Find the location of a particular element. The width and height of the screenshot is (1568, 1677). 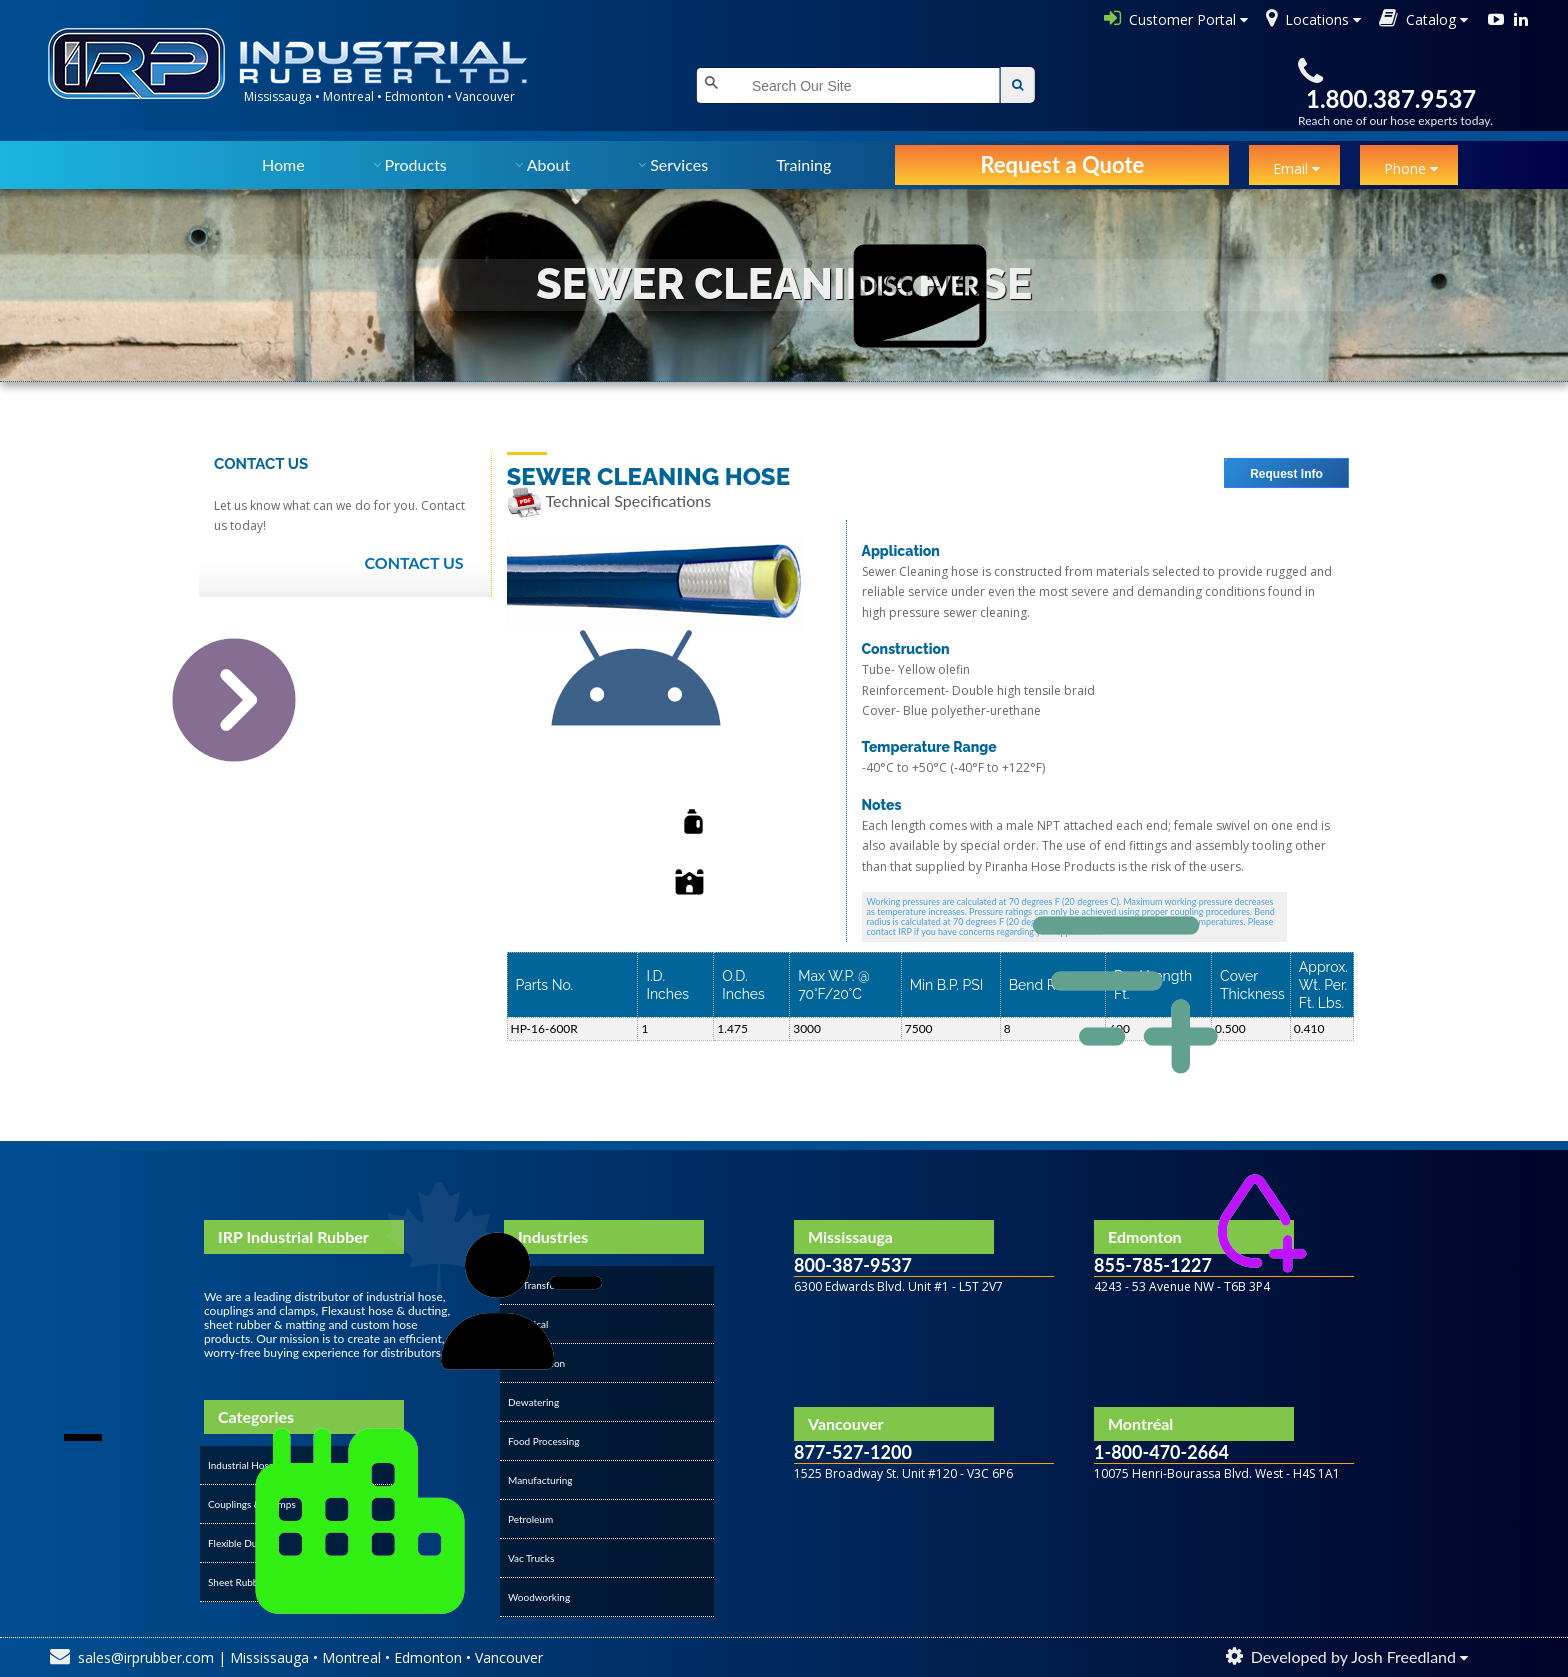

remove a user or contact is located at coordinates (515, 1300).